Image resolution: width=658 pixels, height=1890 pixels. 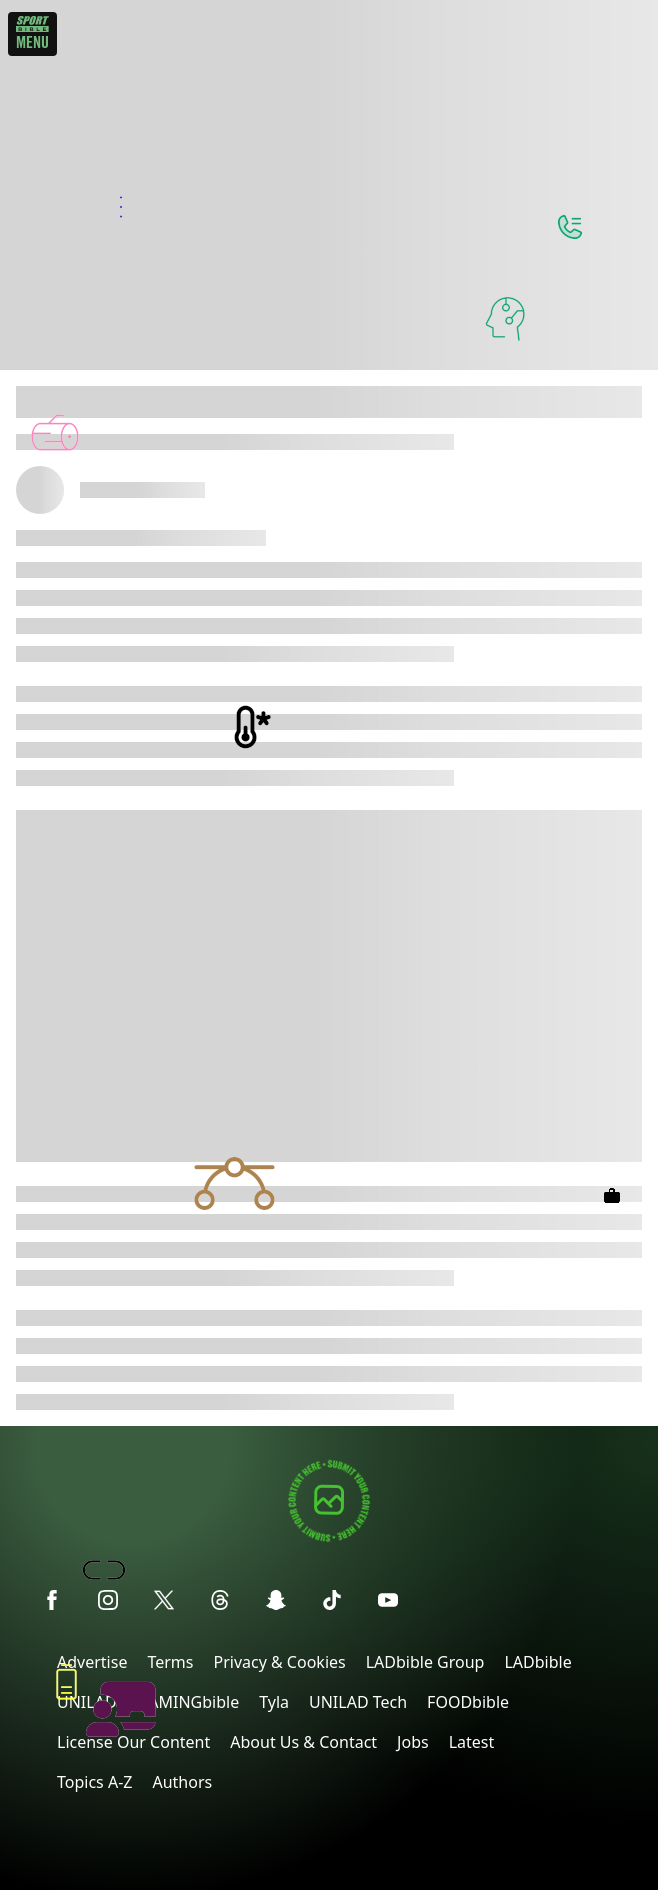 What do you see at coordinates (234, 1183) in the screenshot?
I see `edit vector path or bezier curve` at bounding box center [234, 1183].